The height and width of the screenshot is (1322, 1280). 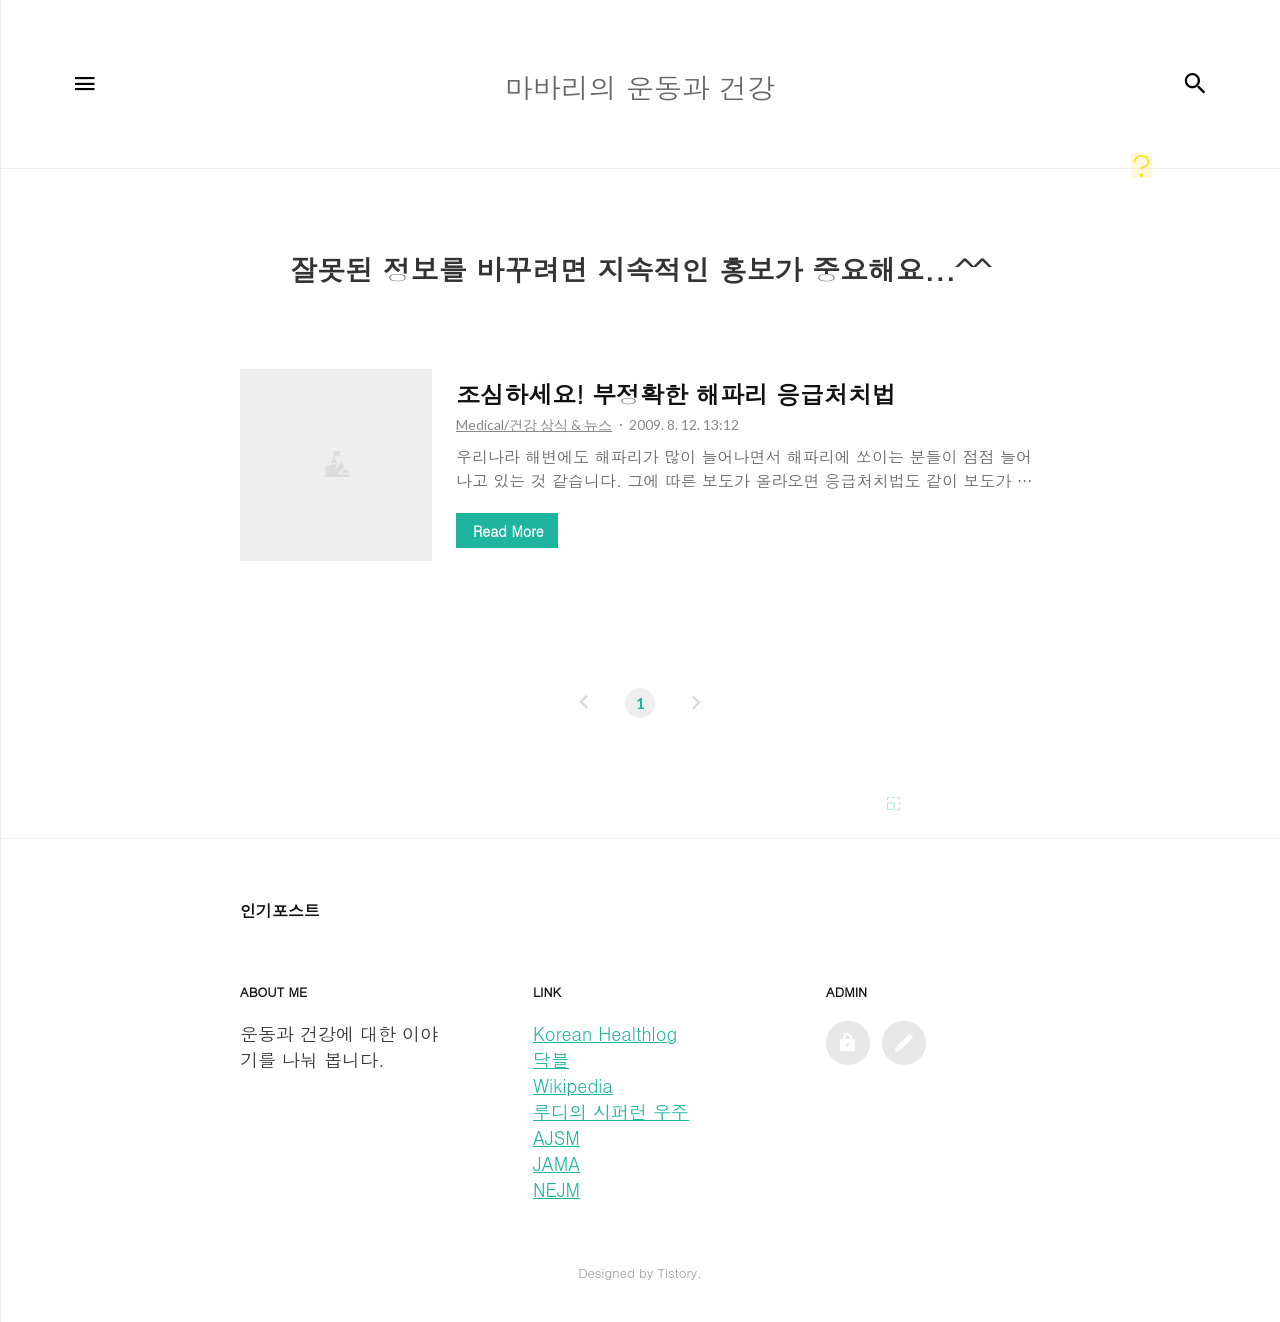 What do you see at coordinates (893, 803) in the screenshot?
I see `resize a window or element` at bounding box center [893, 803].